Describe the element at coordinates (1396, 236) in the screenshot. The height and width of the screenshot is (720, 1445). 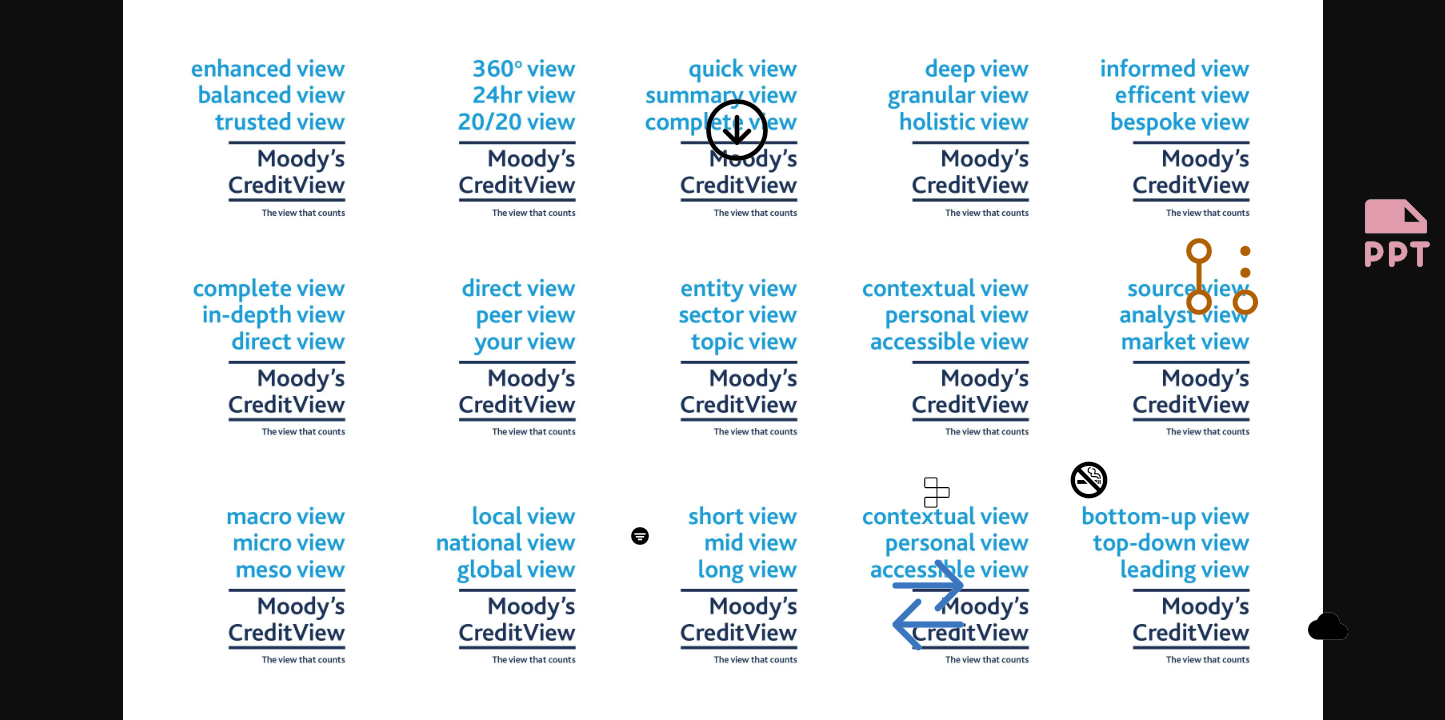
I see `open a PowerPoint presentation file` at that location.